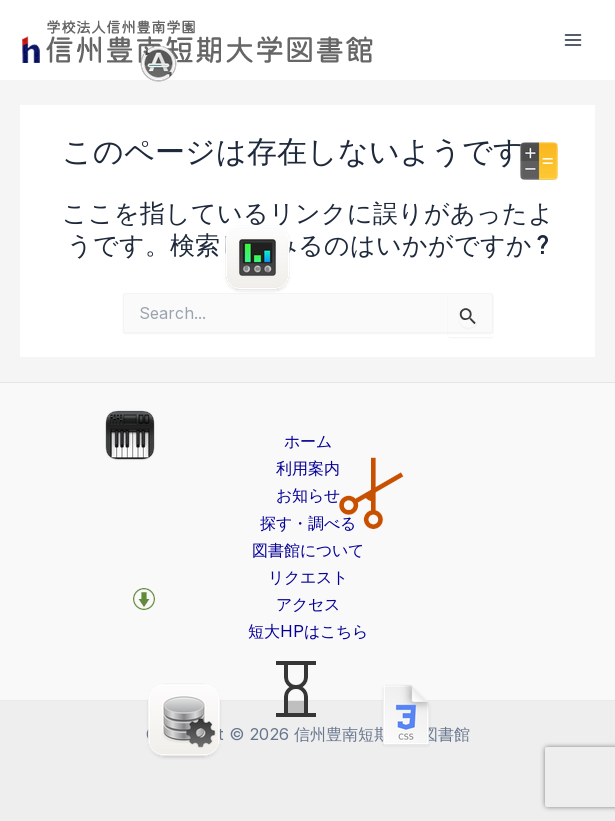  Describe the element at coordinates (158, 63) in the screenshot. I see `open the software updater application` at that location.